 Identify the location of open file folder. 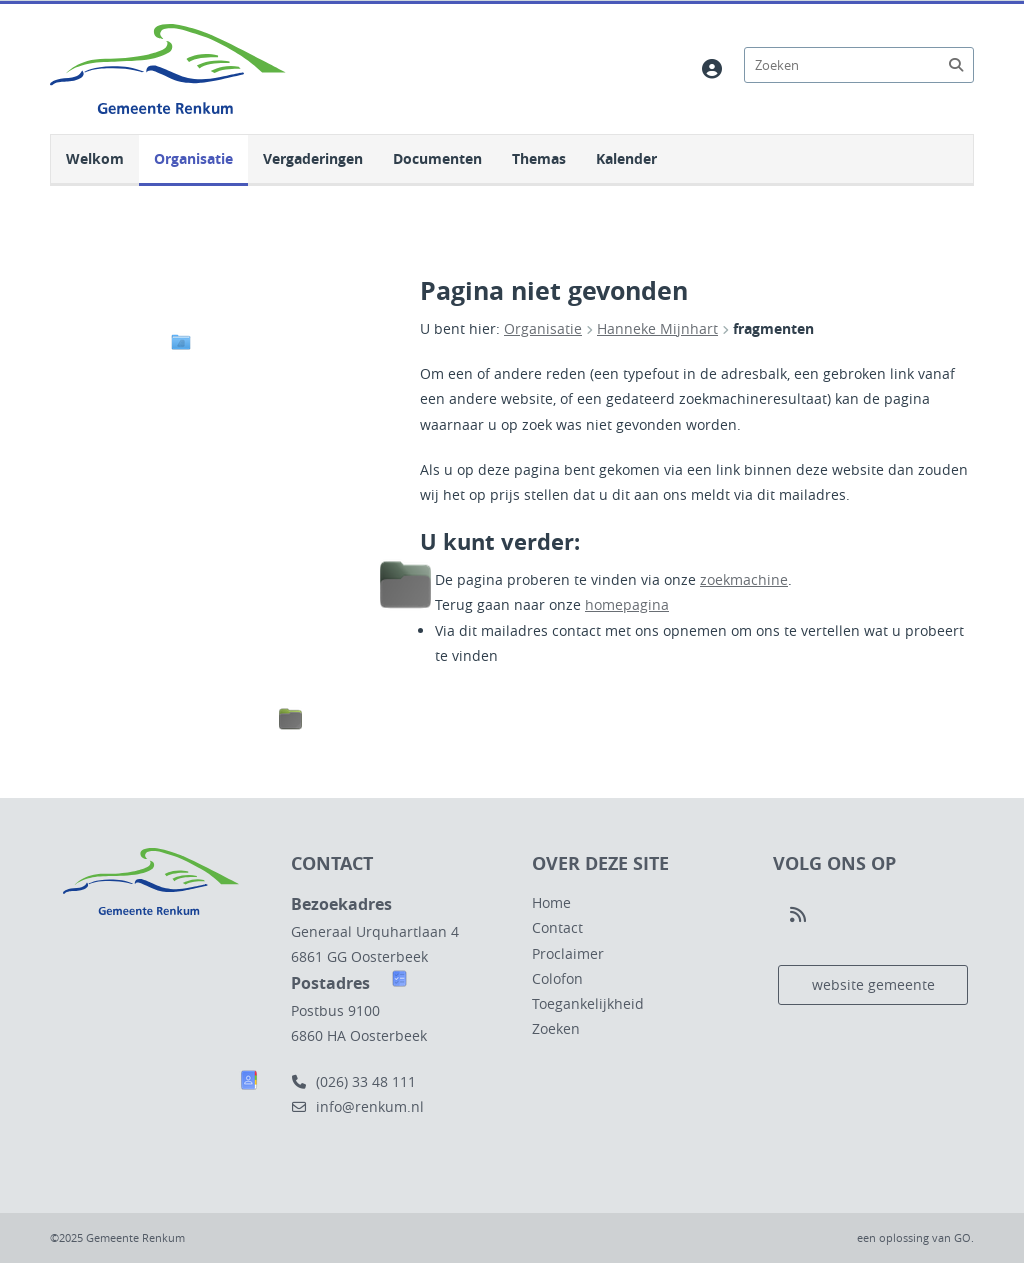
(290, 718).